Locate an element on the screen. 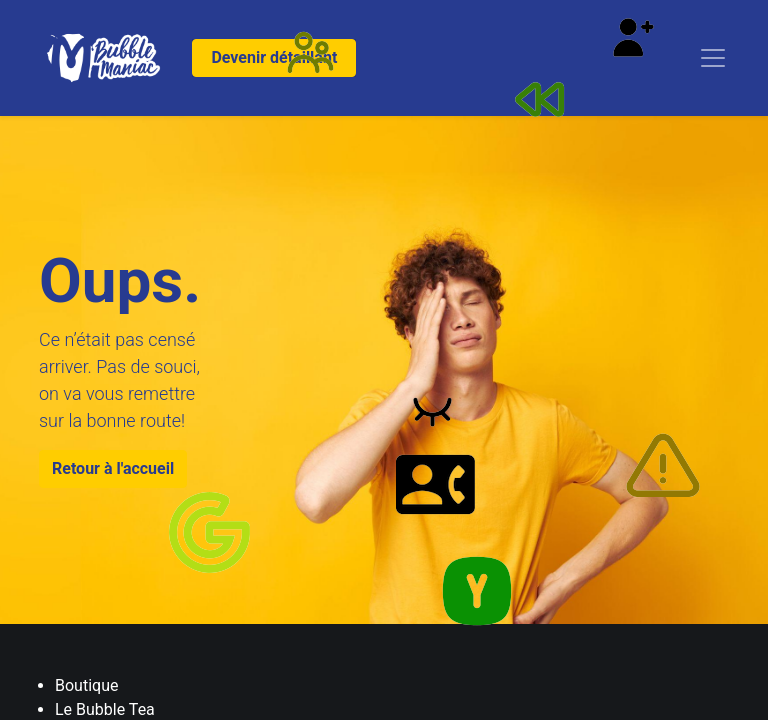 This screenshot has height=720, width=768. sign in with Google is located at coordinates (209, 532).